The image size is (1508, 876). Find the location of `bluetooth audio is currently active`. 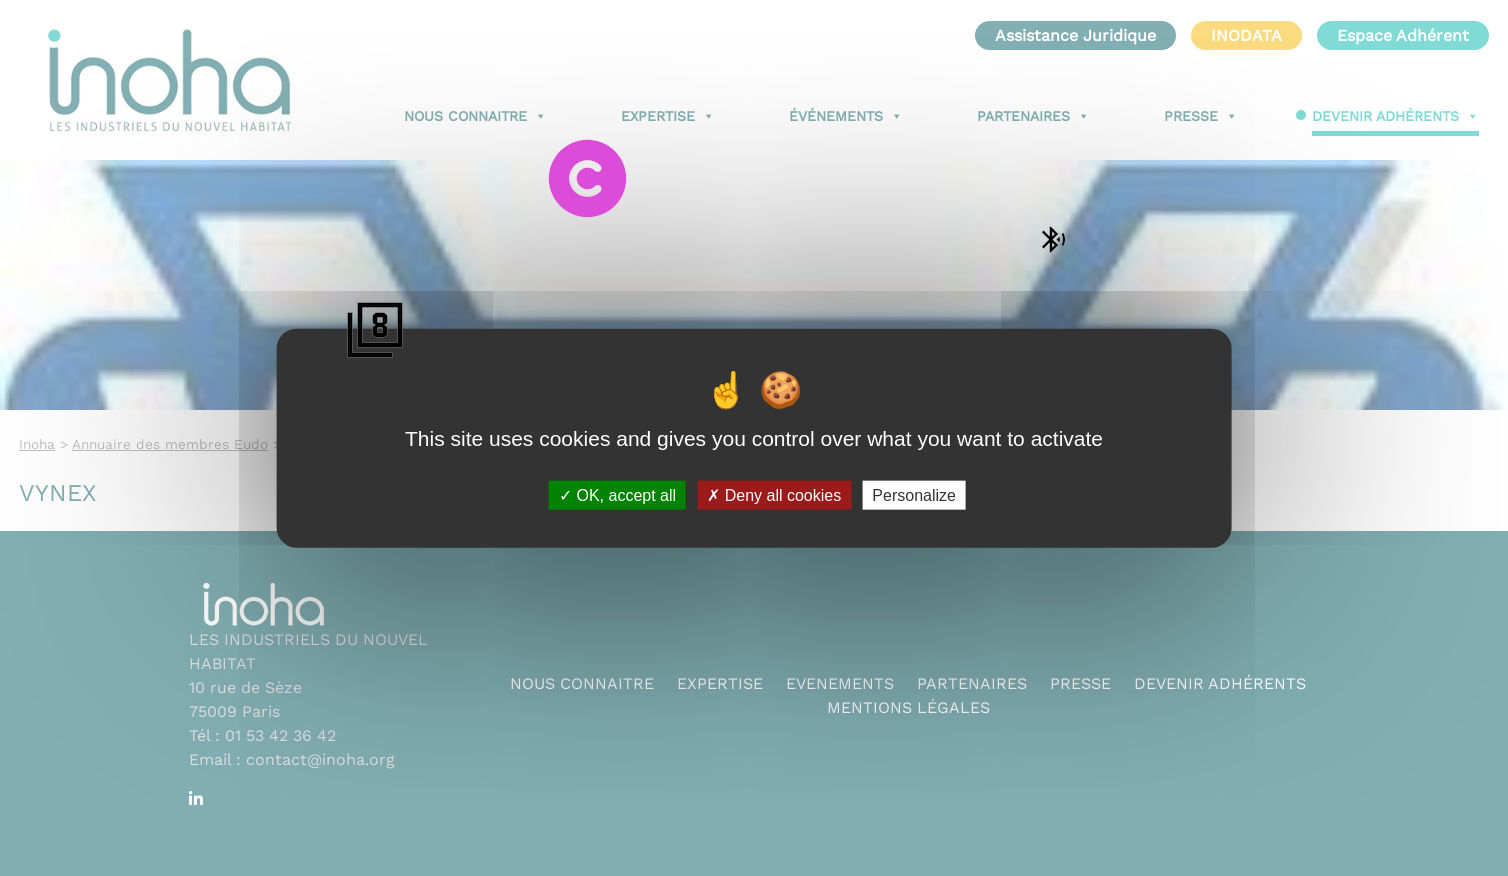

bluetooth audio is currently active is located at coordinates (1053, 239).